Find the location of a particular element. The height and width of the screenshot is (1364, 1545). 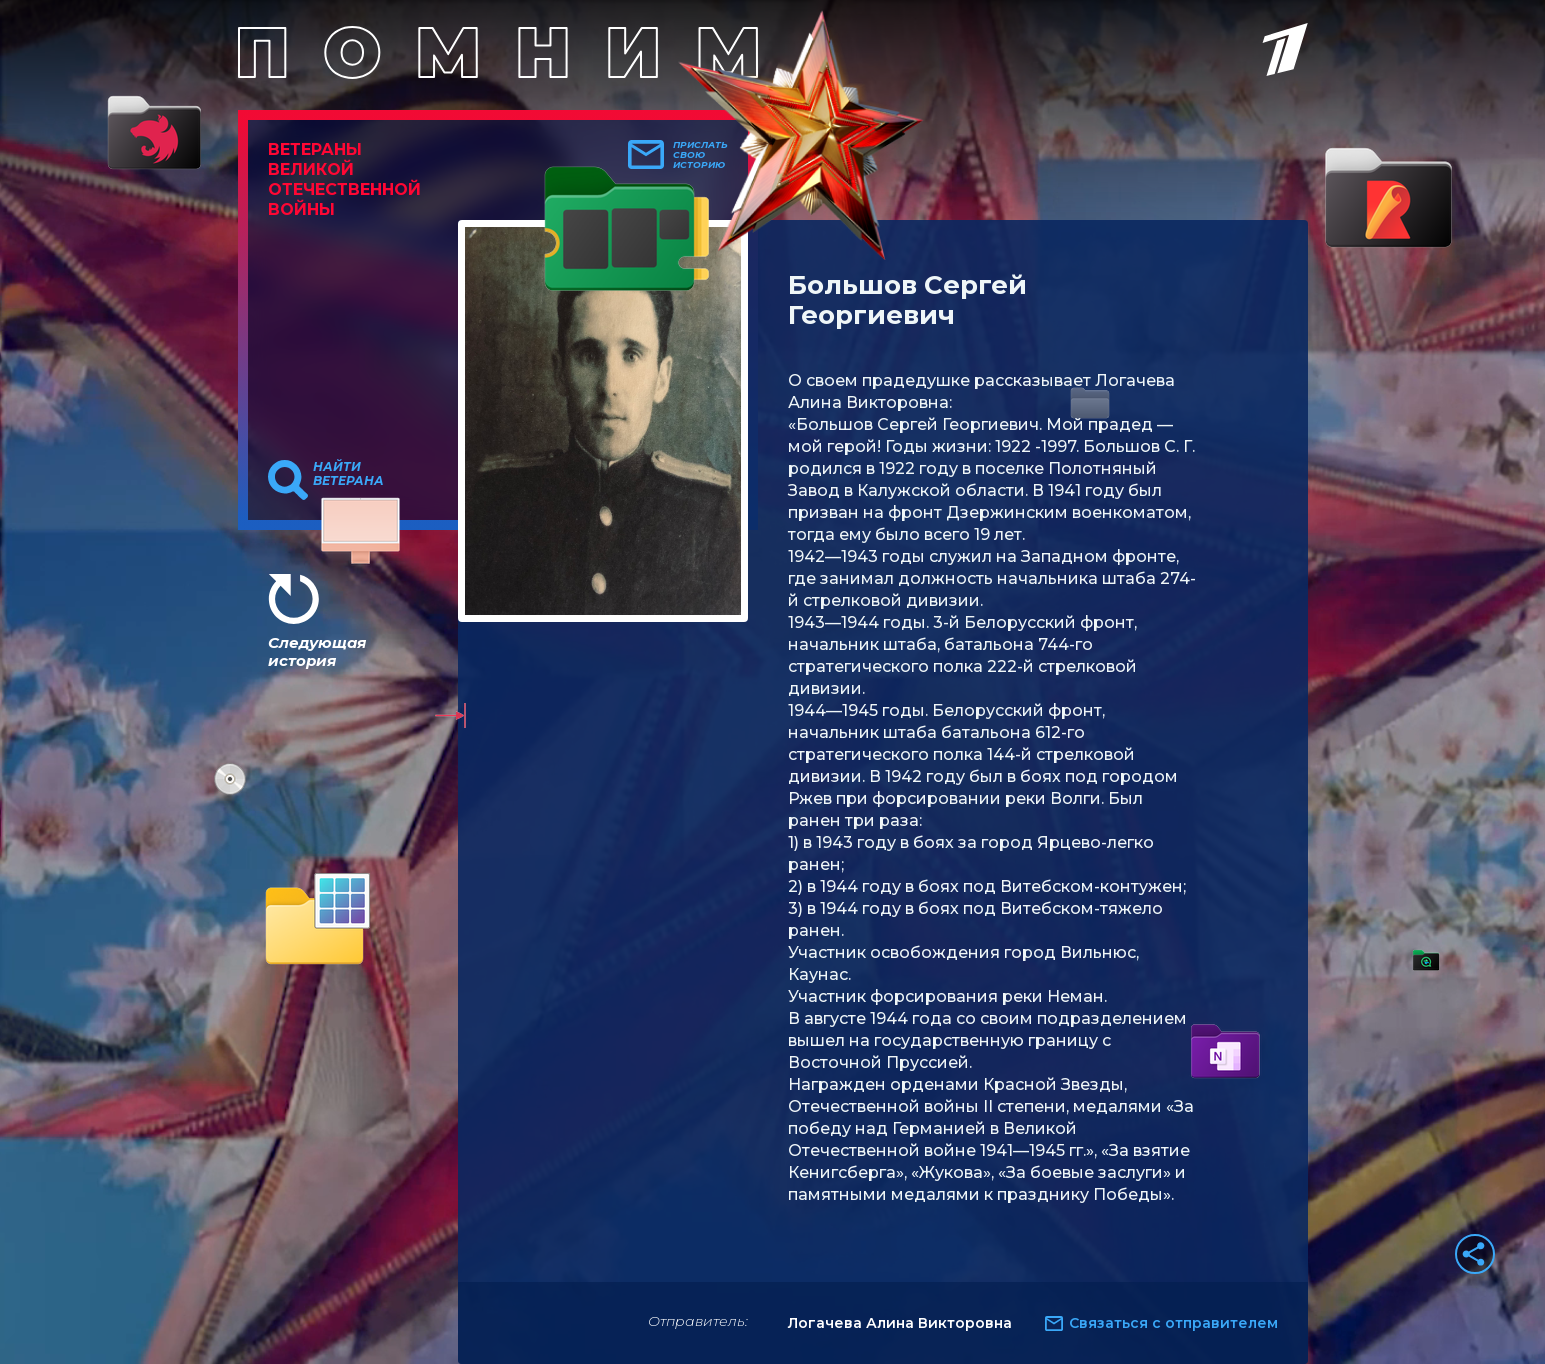

folder containing NVMe SSD storage files is located at coordinates (623, 233).